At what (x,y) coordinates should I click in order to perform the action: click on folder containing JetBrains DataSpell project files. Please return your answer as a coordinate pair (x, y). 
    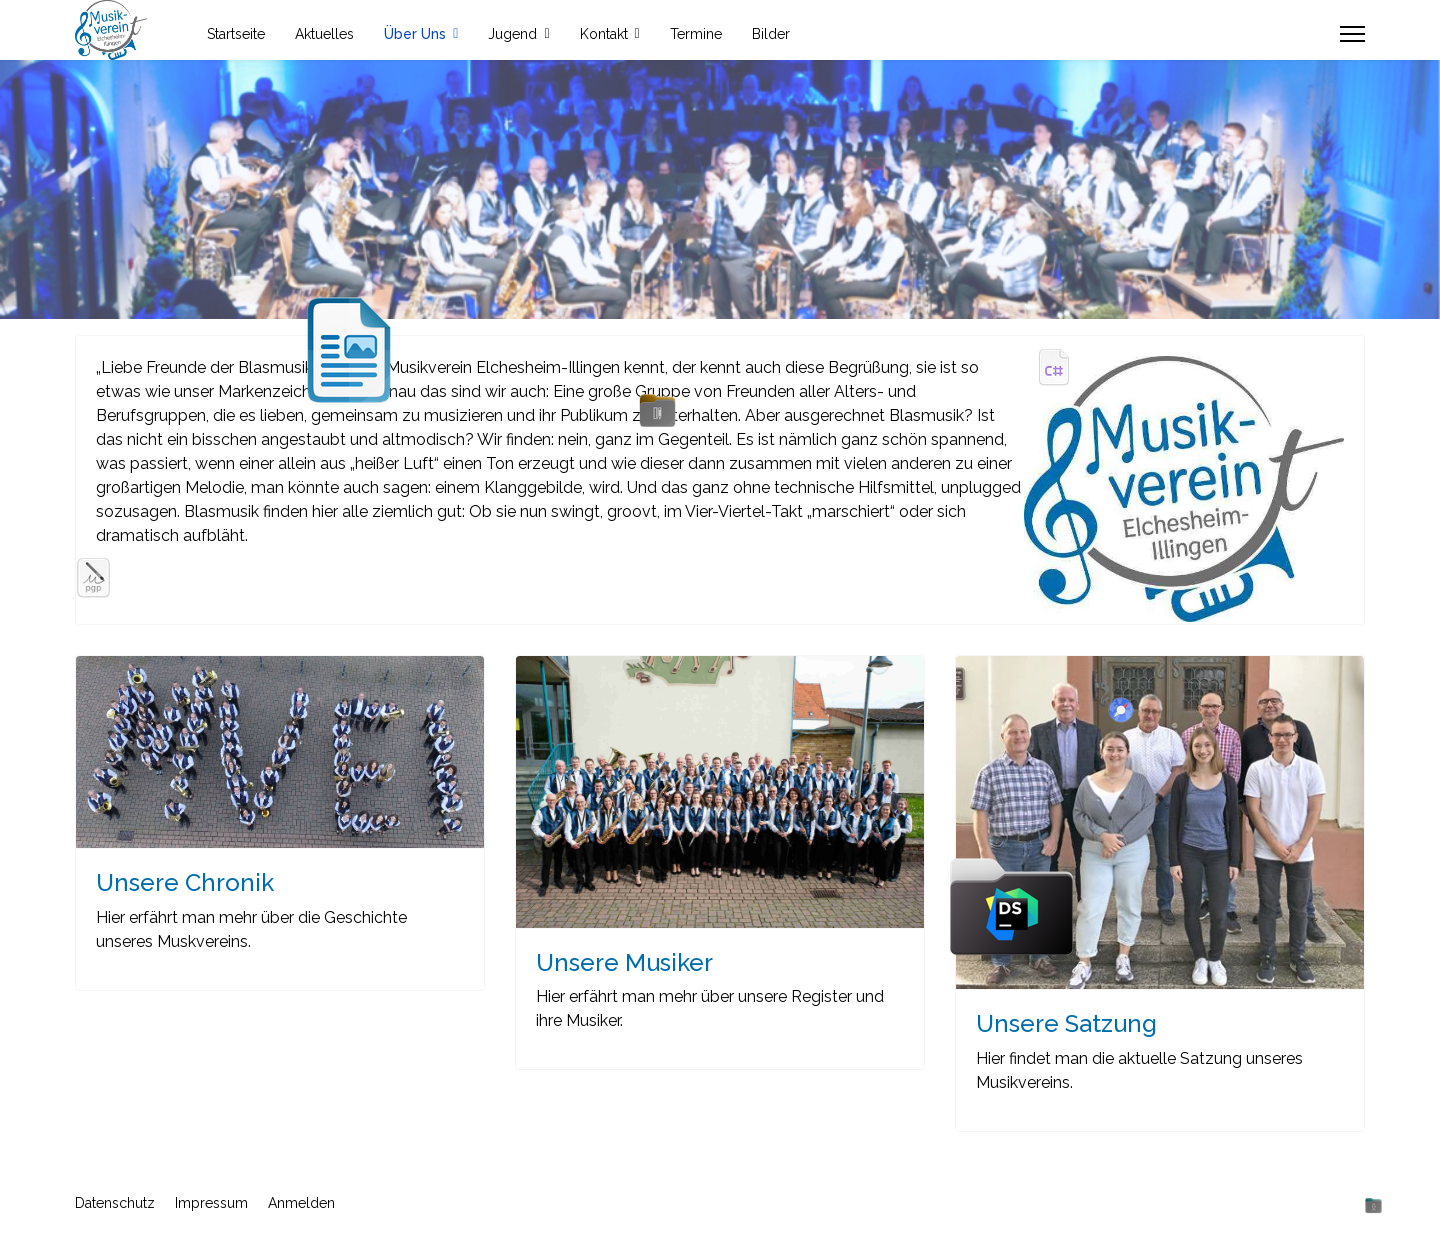
    Looking at the image, I should click on (1011, 910).